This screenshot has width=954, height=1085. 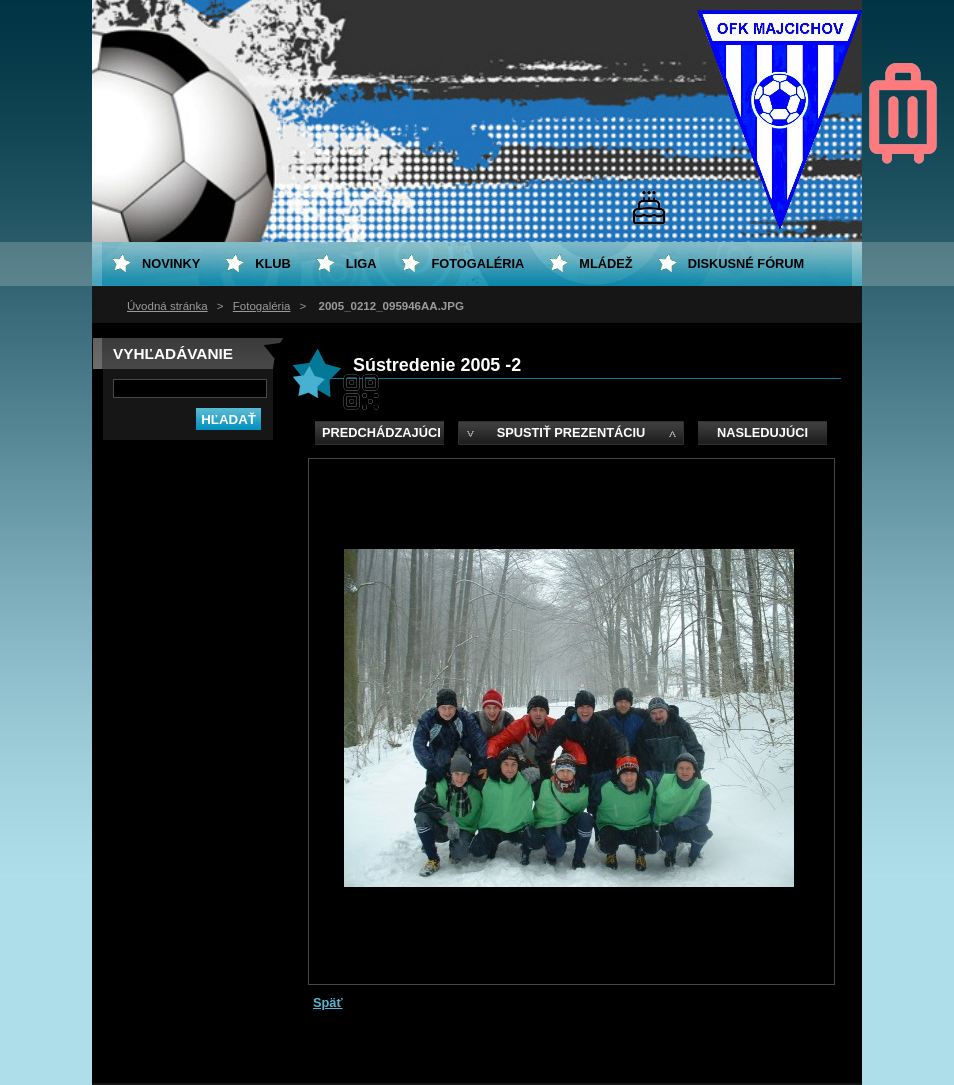 What do you see at coordinates (649, 207) in the screenshot?
I see `view birthday or celebration events` at bounding box center [649, 207].